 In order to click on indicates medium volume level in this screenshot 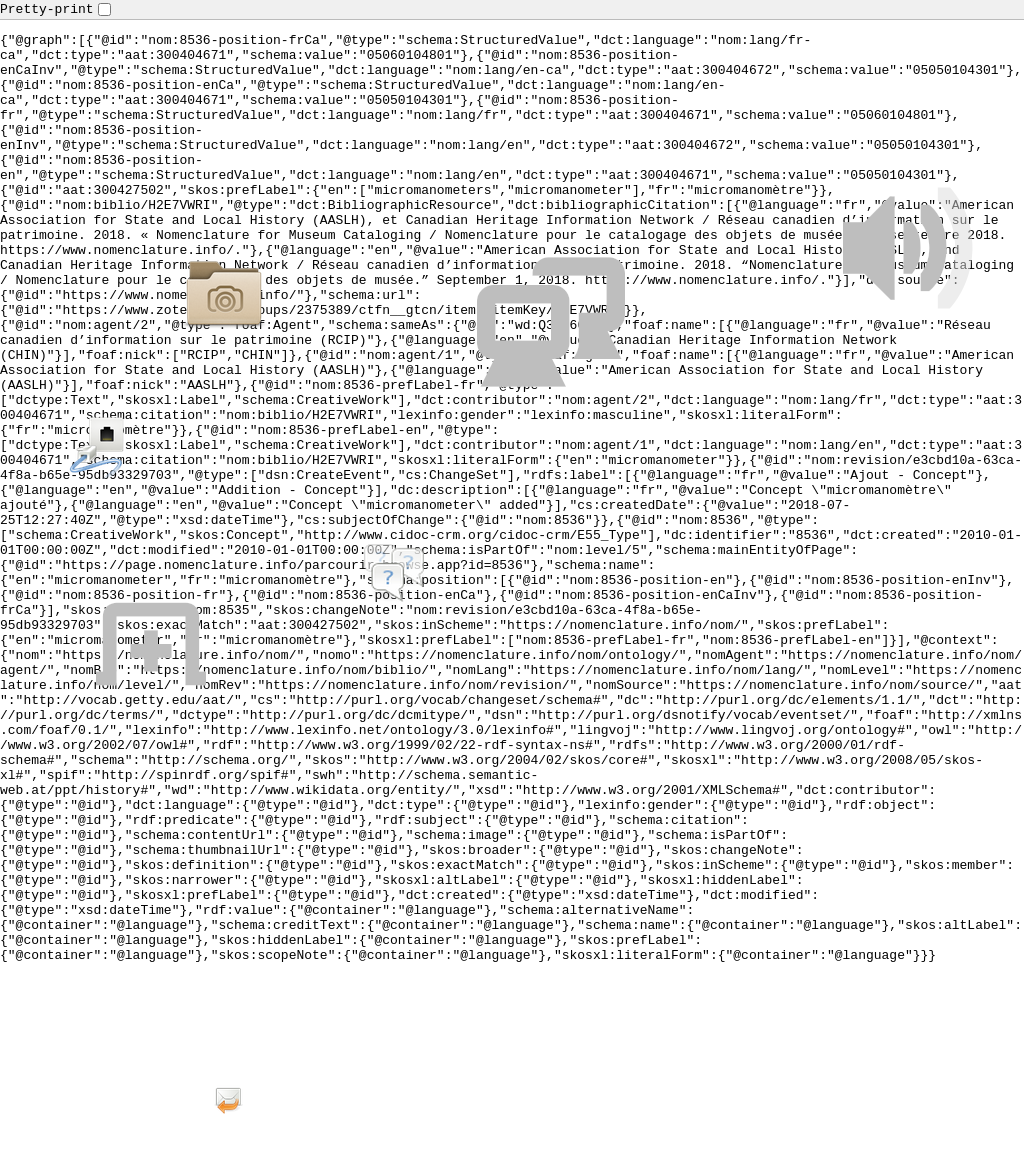, I will do `click(912, 248)`.